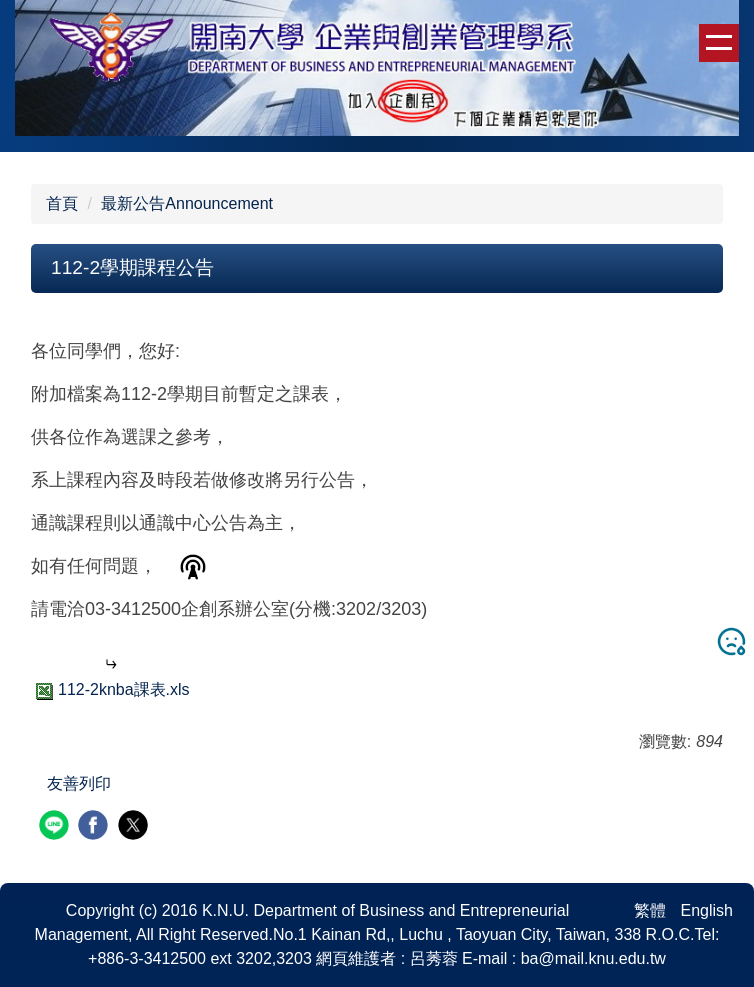  Describe the element at coordinates (731, 641) in the screenshot. I see `indicate sadness or disappointment` at that location.